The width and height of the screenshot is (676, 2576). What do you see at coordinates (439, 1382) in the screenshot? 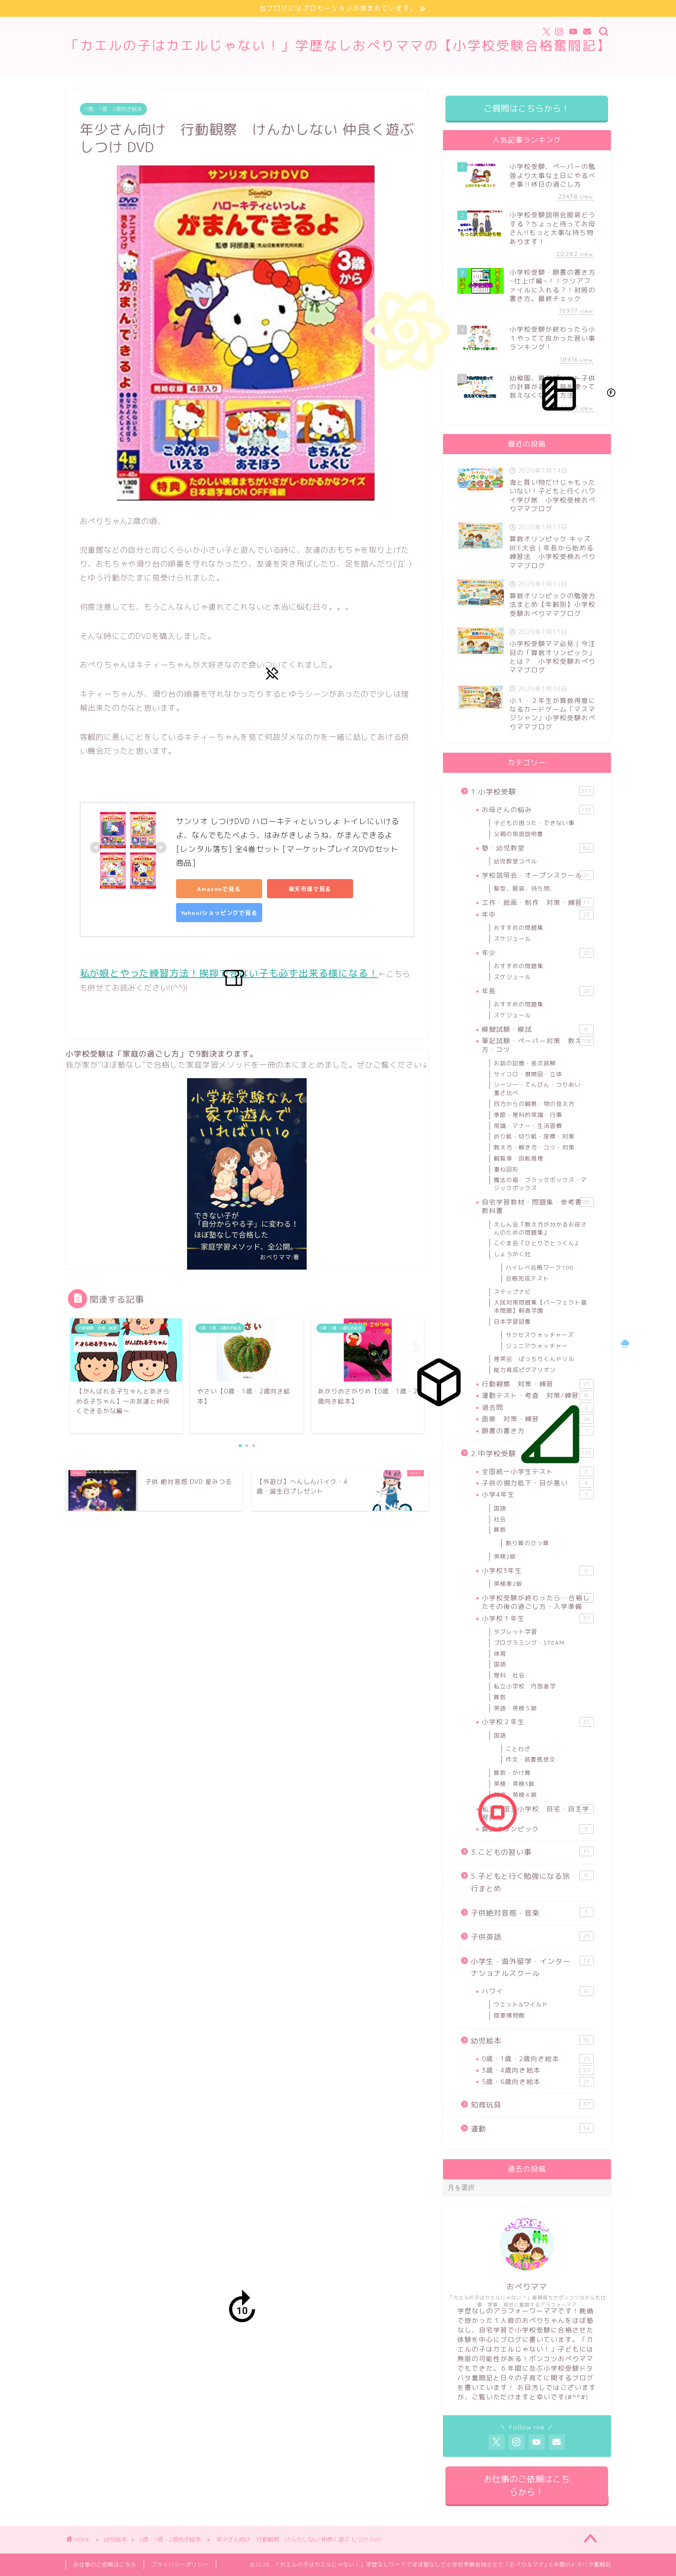
I see `view 3D model or object` at bounding box center [439, 1382].